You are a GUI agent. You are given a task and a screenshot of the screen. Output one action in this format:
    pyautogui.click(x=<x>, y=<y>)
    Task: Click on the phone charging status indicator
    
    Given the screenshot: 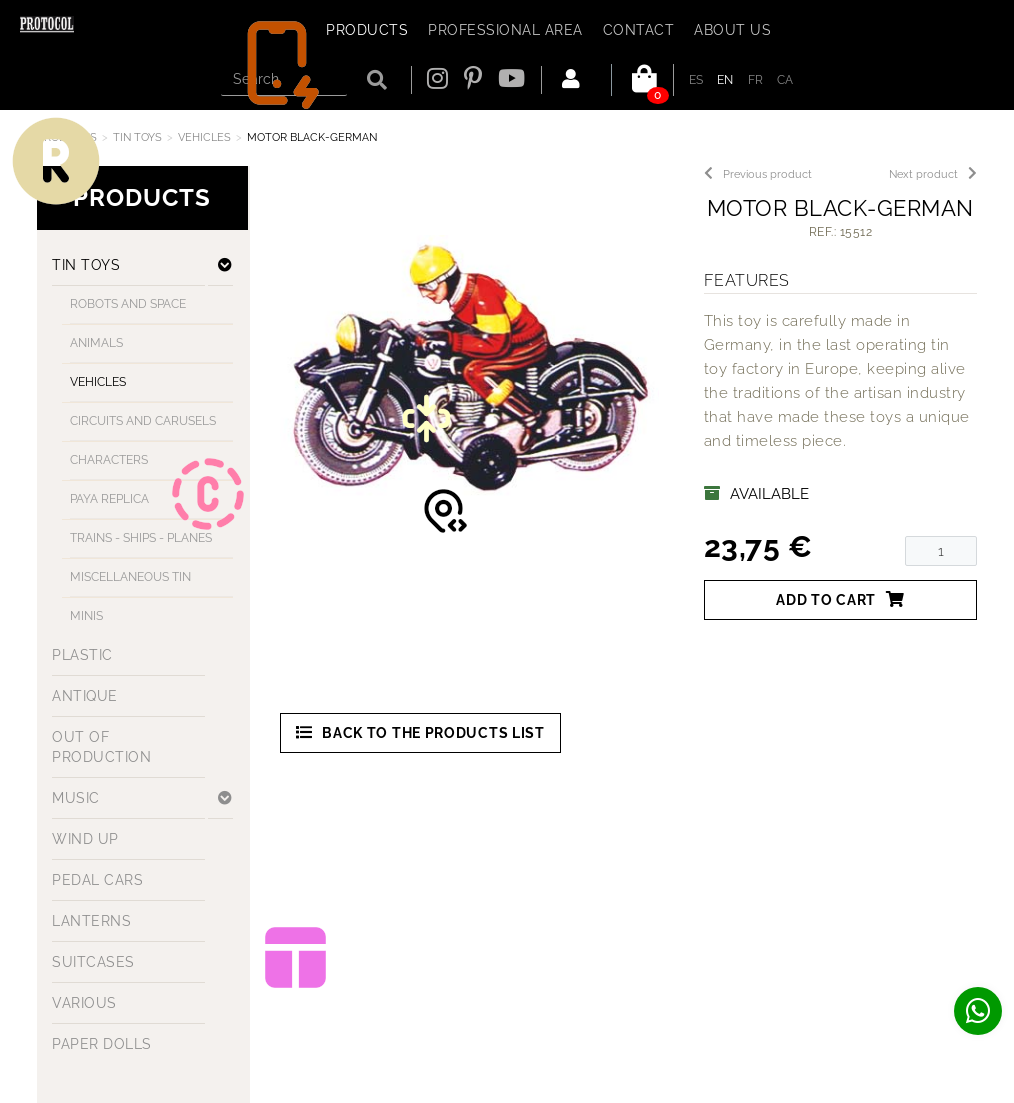 What is the action you would take?
    pyautogui.click(x=277, y=63)
    